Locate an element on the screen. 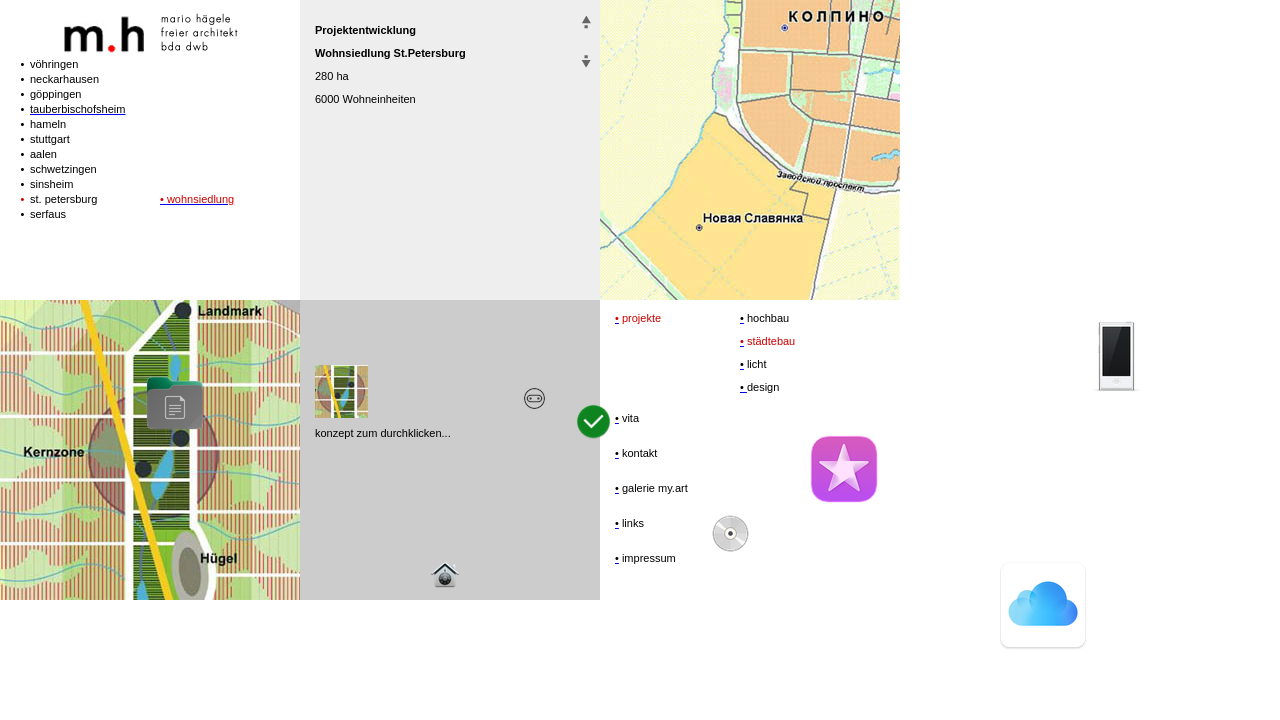 The width and height of the screenshot is (1280, 720). launch the GNOME Robots game is located at coordinates (534, 398).